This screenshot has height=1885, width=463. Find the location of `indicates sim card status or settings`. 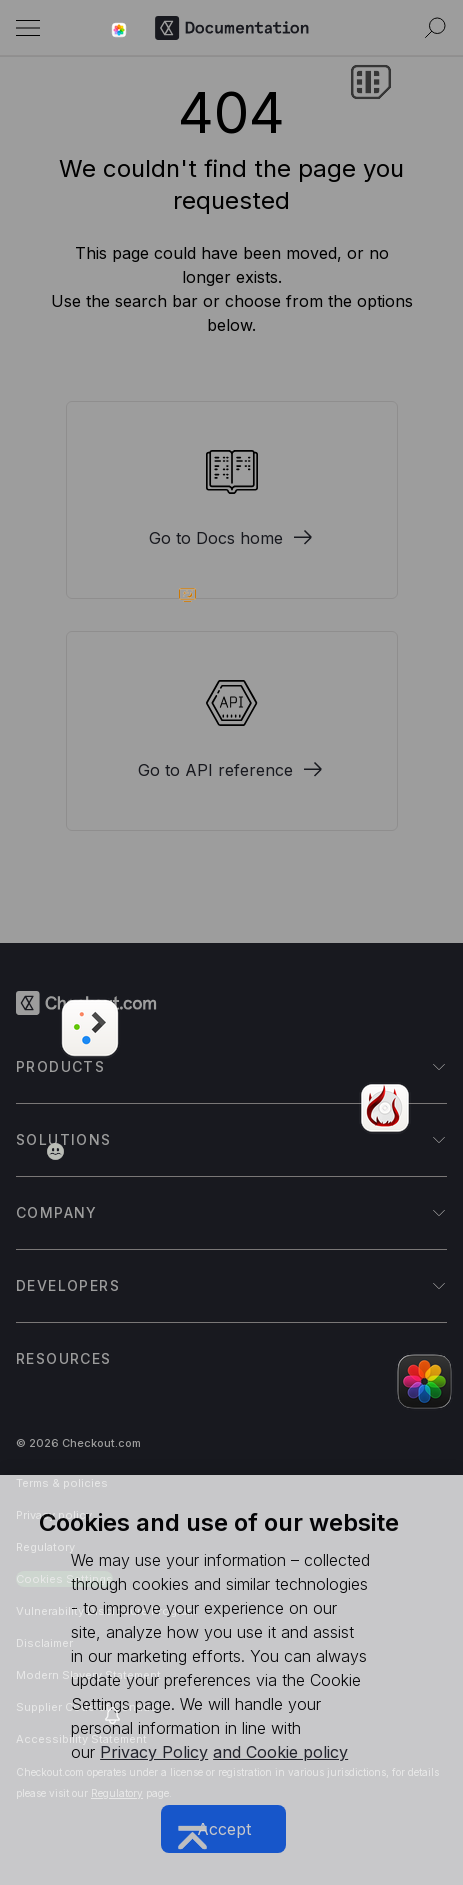

indicates sim card status or settings is located at coordinates (371, 82).